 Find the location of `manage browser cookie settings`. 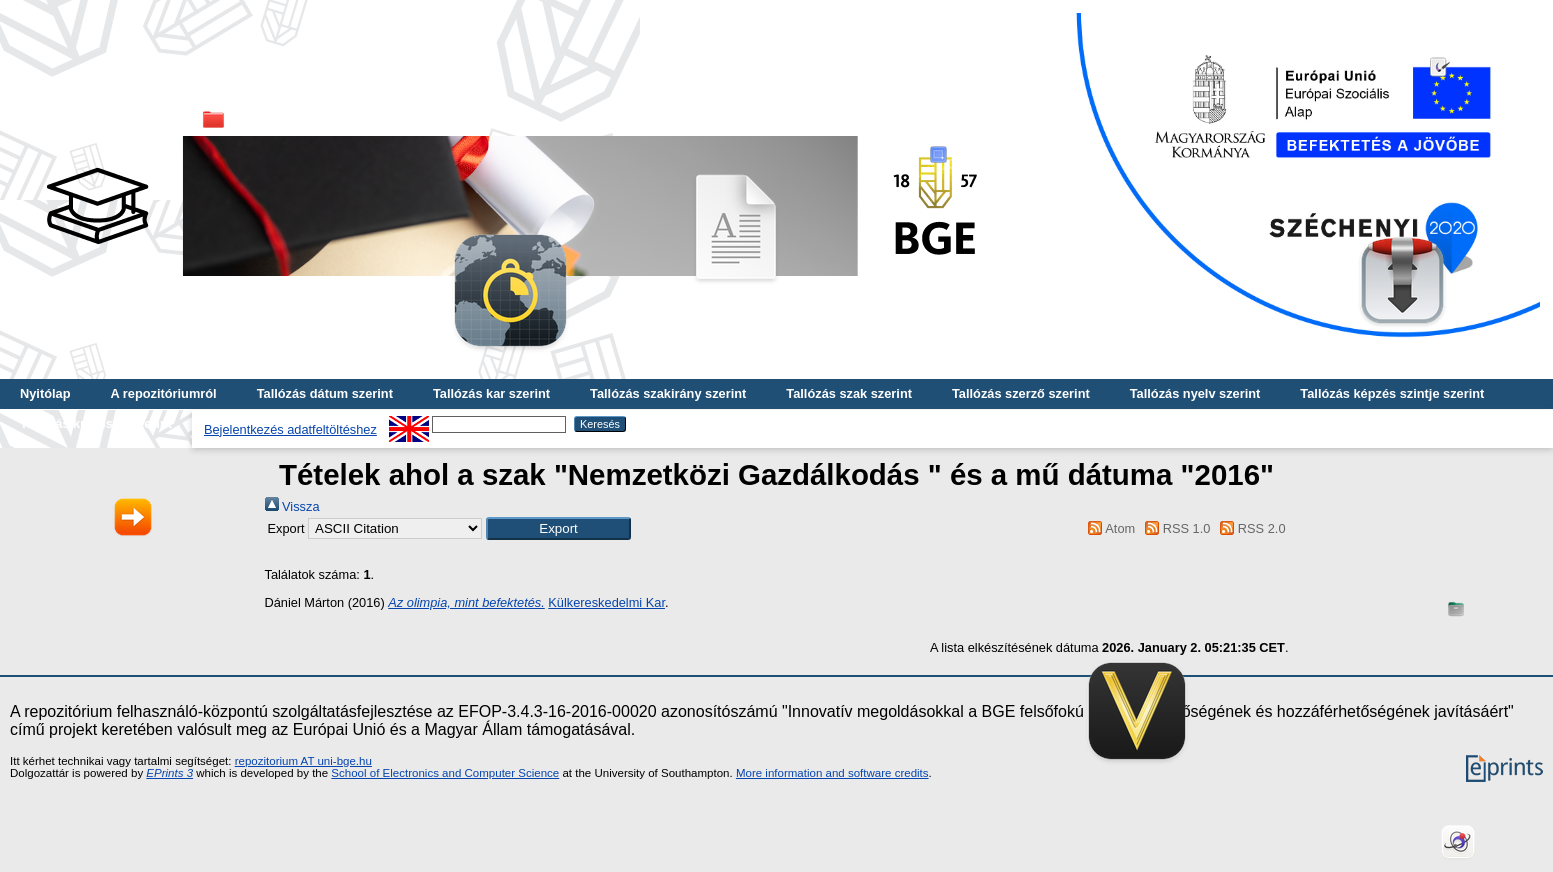

manage browser cookie settings is located at coordinates (510, 290).